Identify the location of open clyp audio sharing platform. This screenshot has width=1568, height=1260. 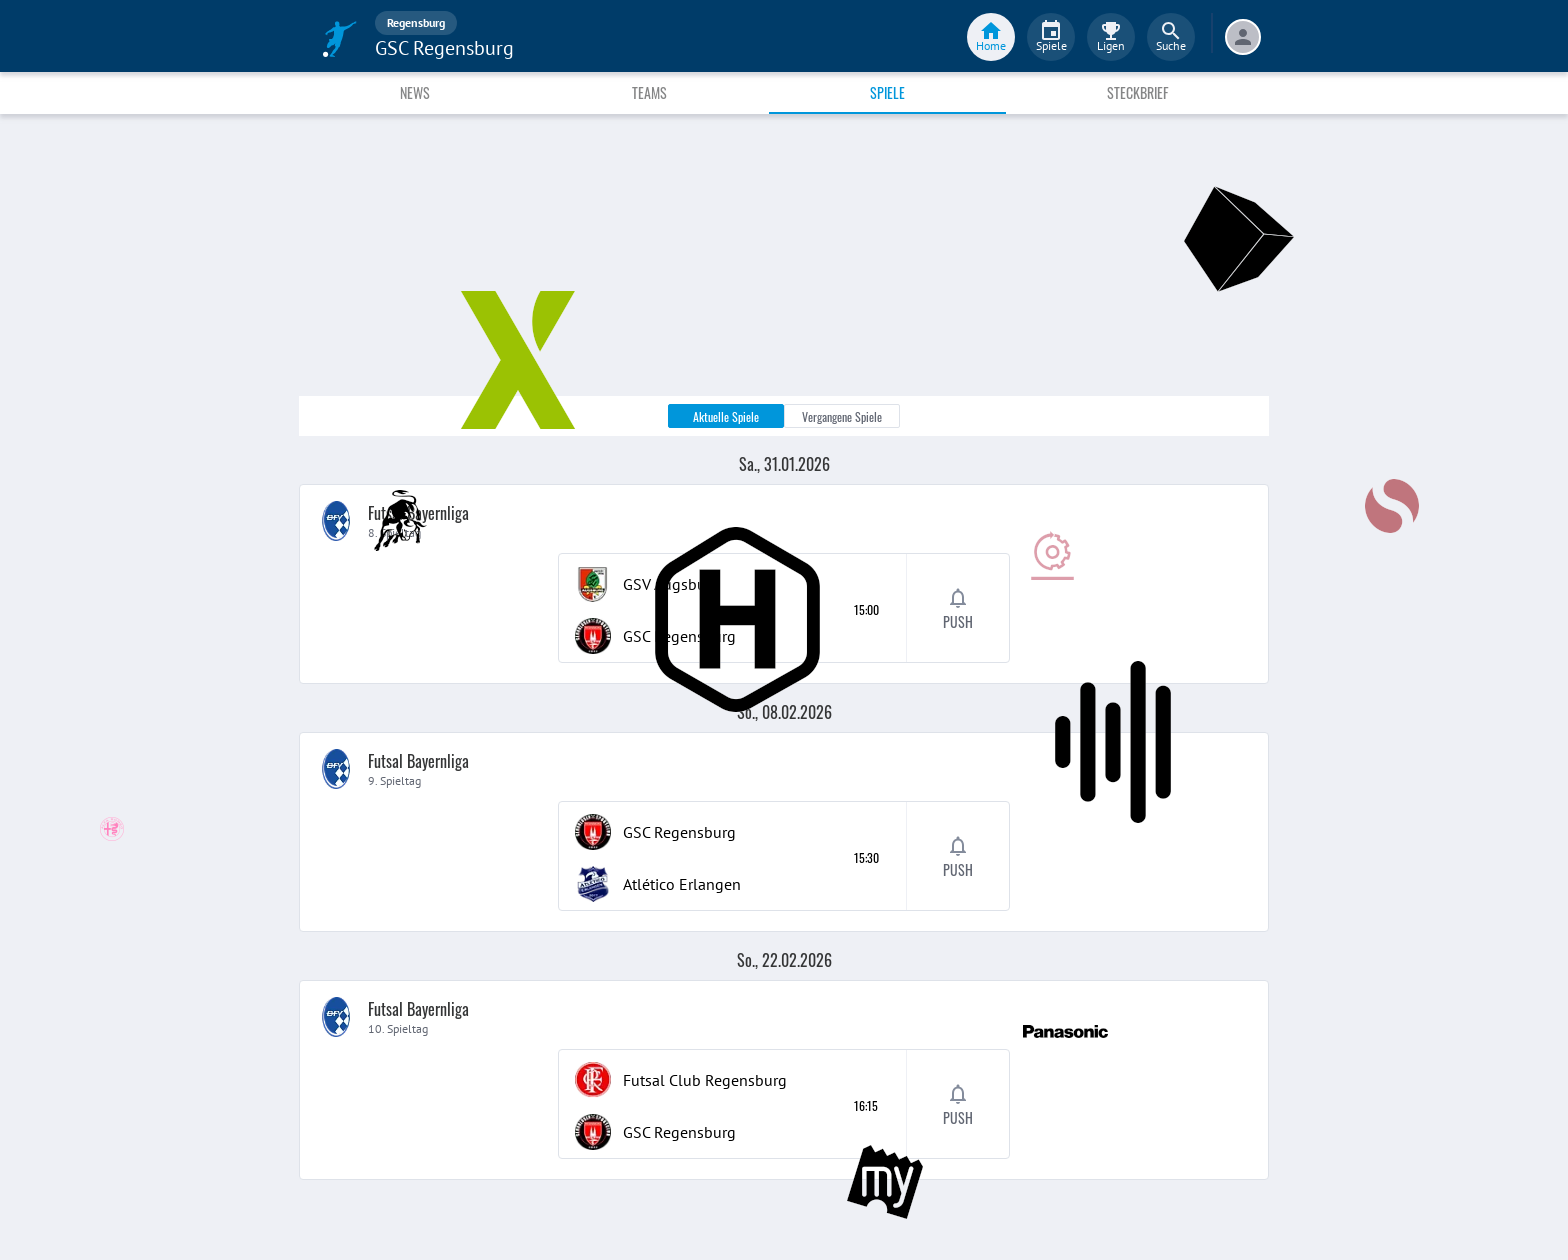
(1113, 742).